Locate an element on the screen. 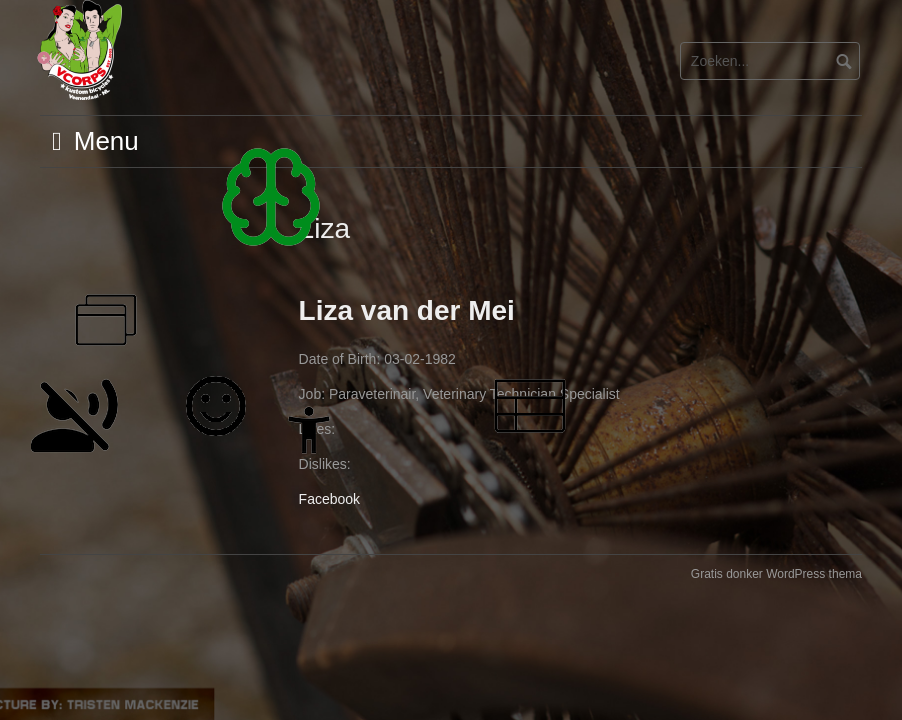 Image resolution: width=902 pixels, height=720 pixels. access accessibility settings is located at coordinates (309, 430).